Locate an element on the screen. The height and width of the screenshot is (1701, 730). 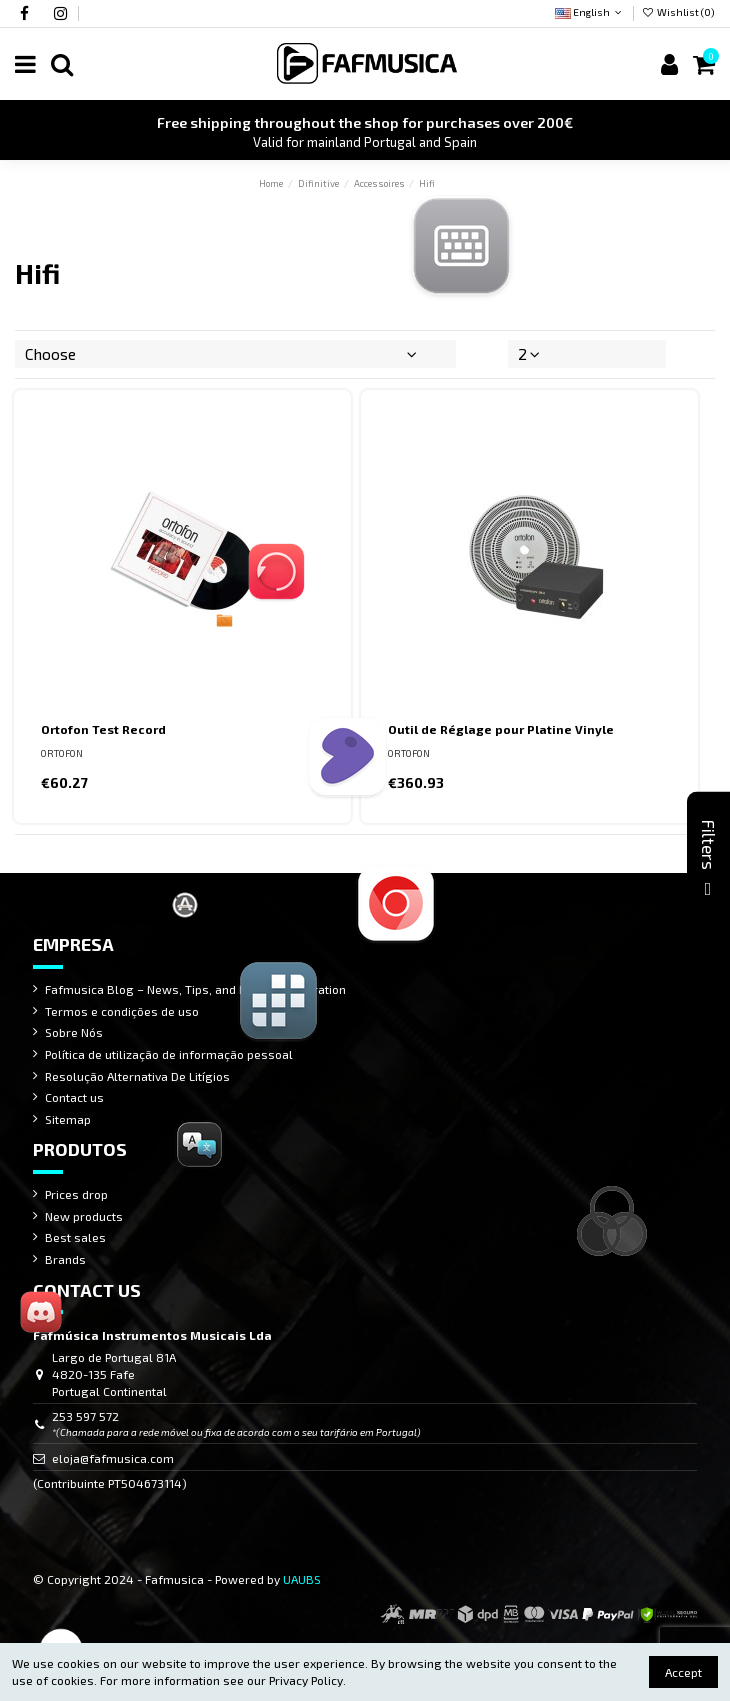
open stata statistical software is located at coordinates (278, 1000).